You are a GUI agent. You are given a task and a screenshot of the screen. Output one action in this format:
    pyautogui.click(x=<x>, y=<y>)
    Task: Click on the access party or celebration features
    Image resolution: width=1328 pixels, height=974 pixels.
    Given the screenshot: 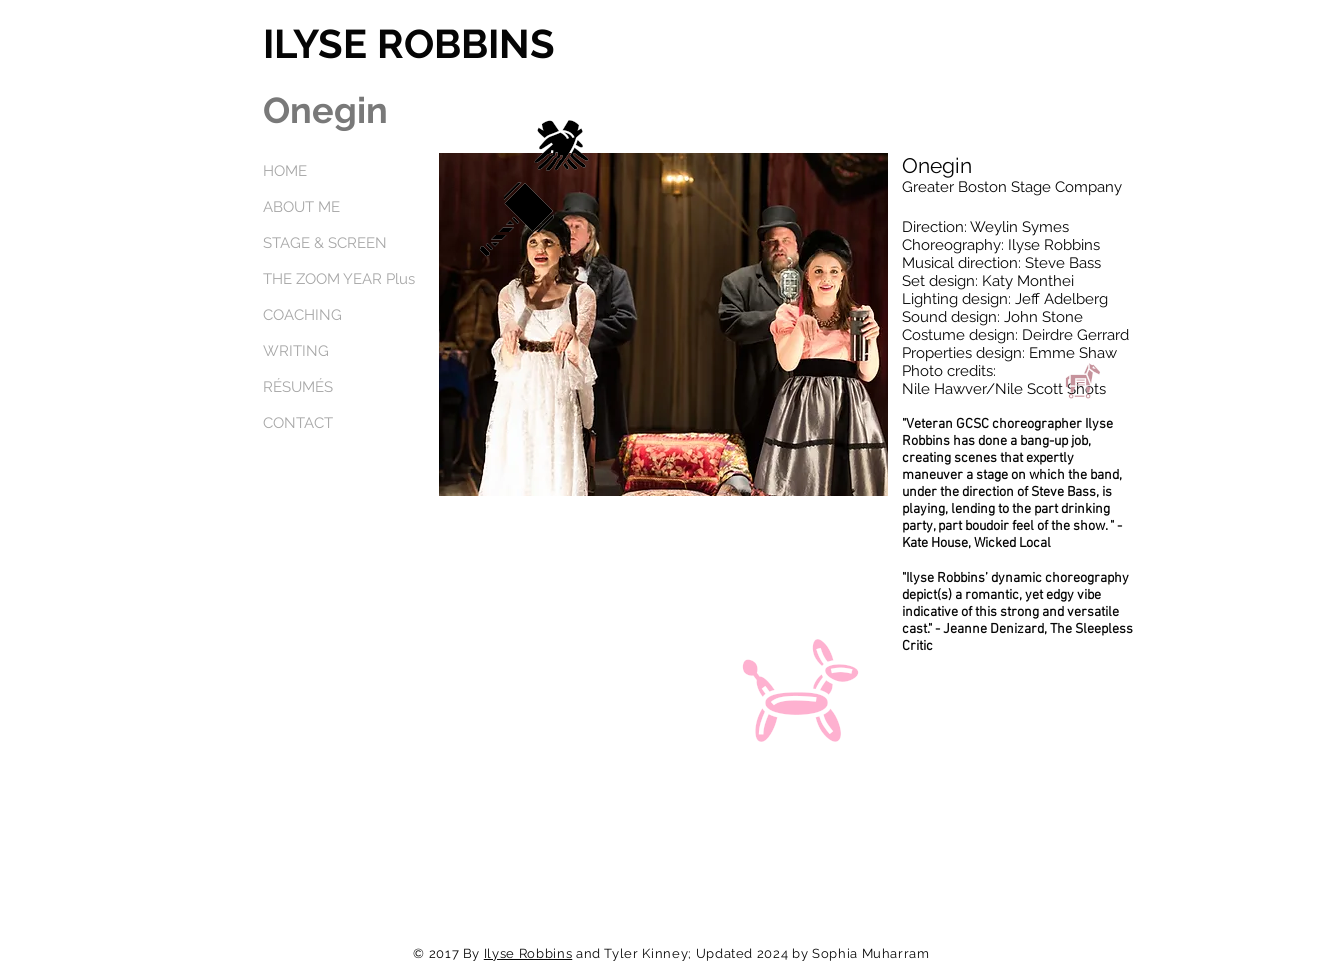 What is the action you would take?
    pyautogui.click(x=800, y=690)
    